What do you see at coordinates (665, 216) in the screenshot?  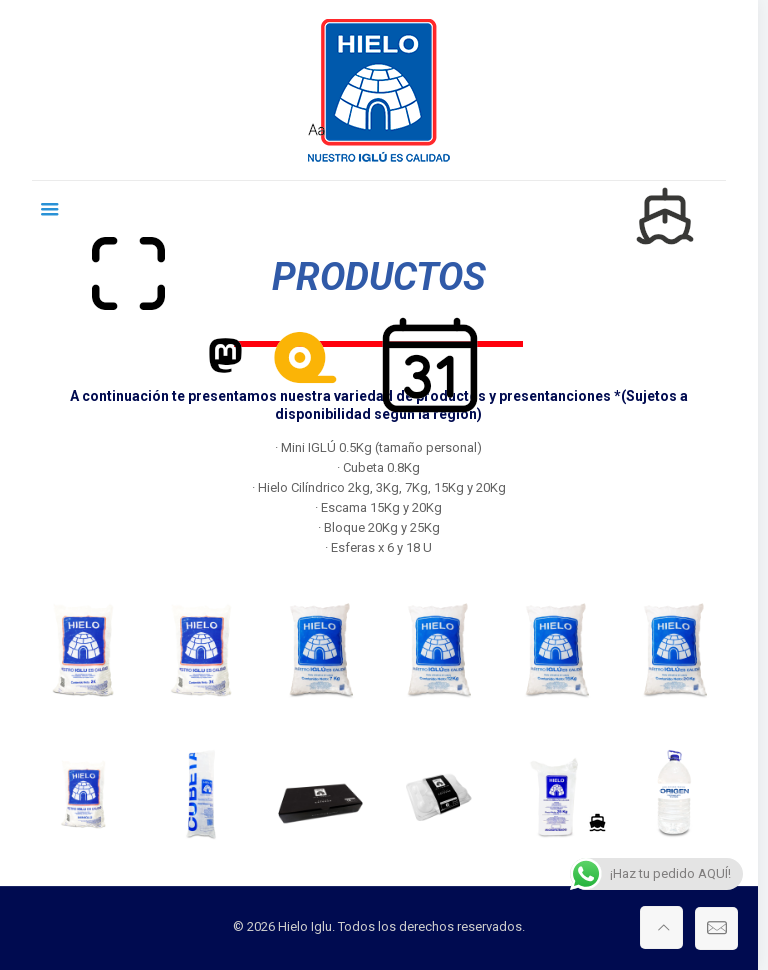 I see `access shipping or delivery options` at bounding box center [665, 216].